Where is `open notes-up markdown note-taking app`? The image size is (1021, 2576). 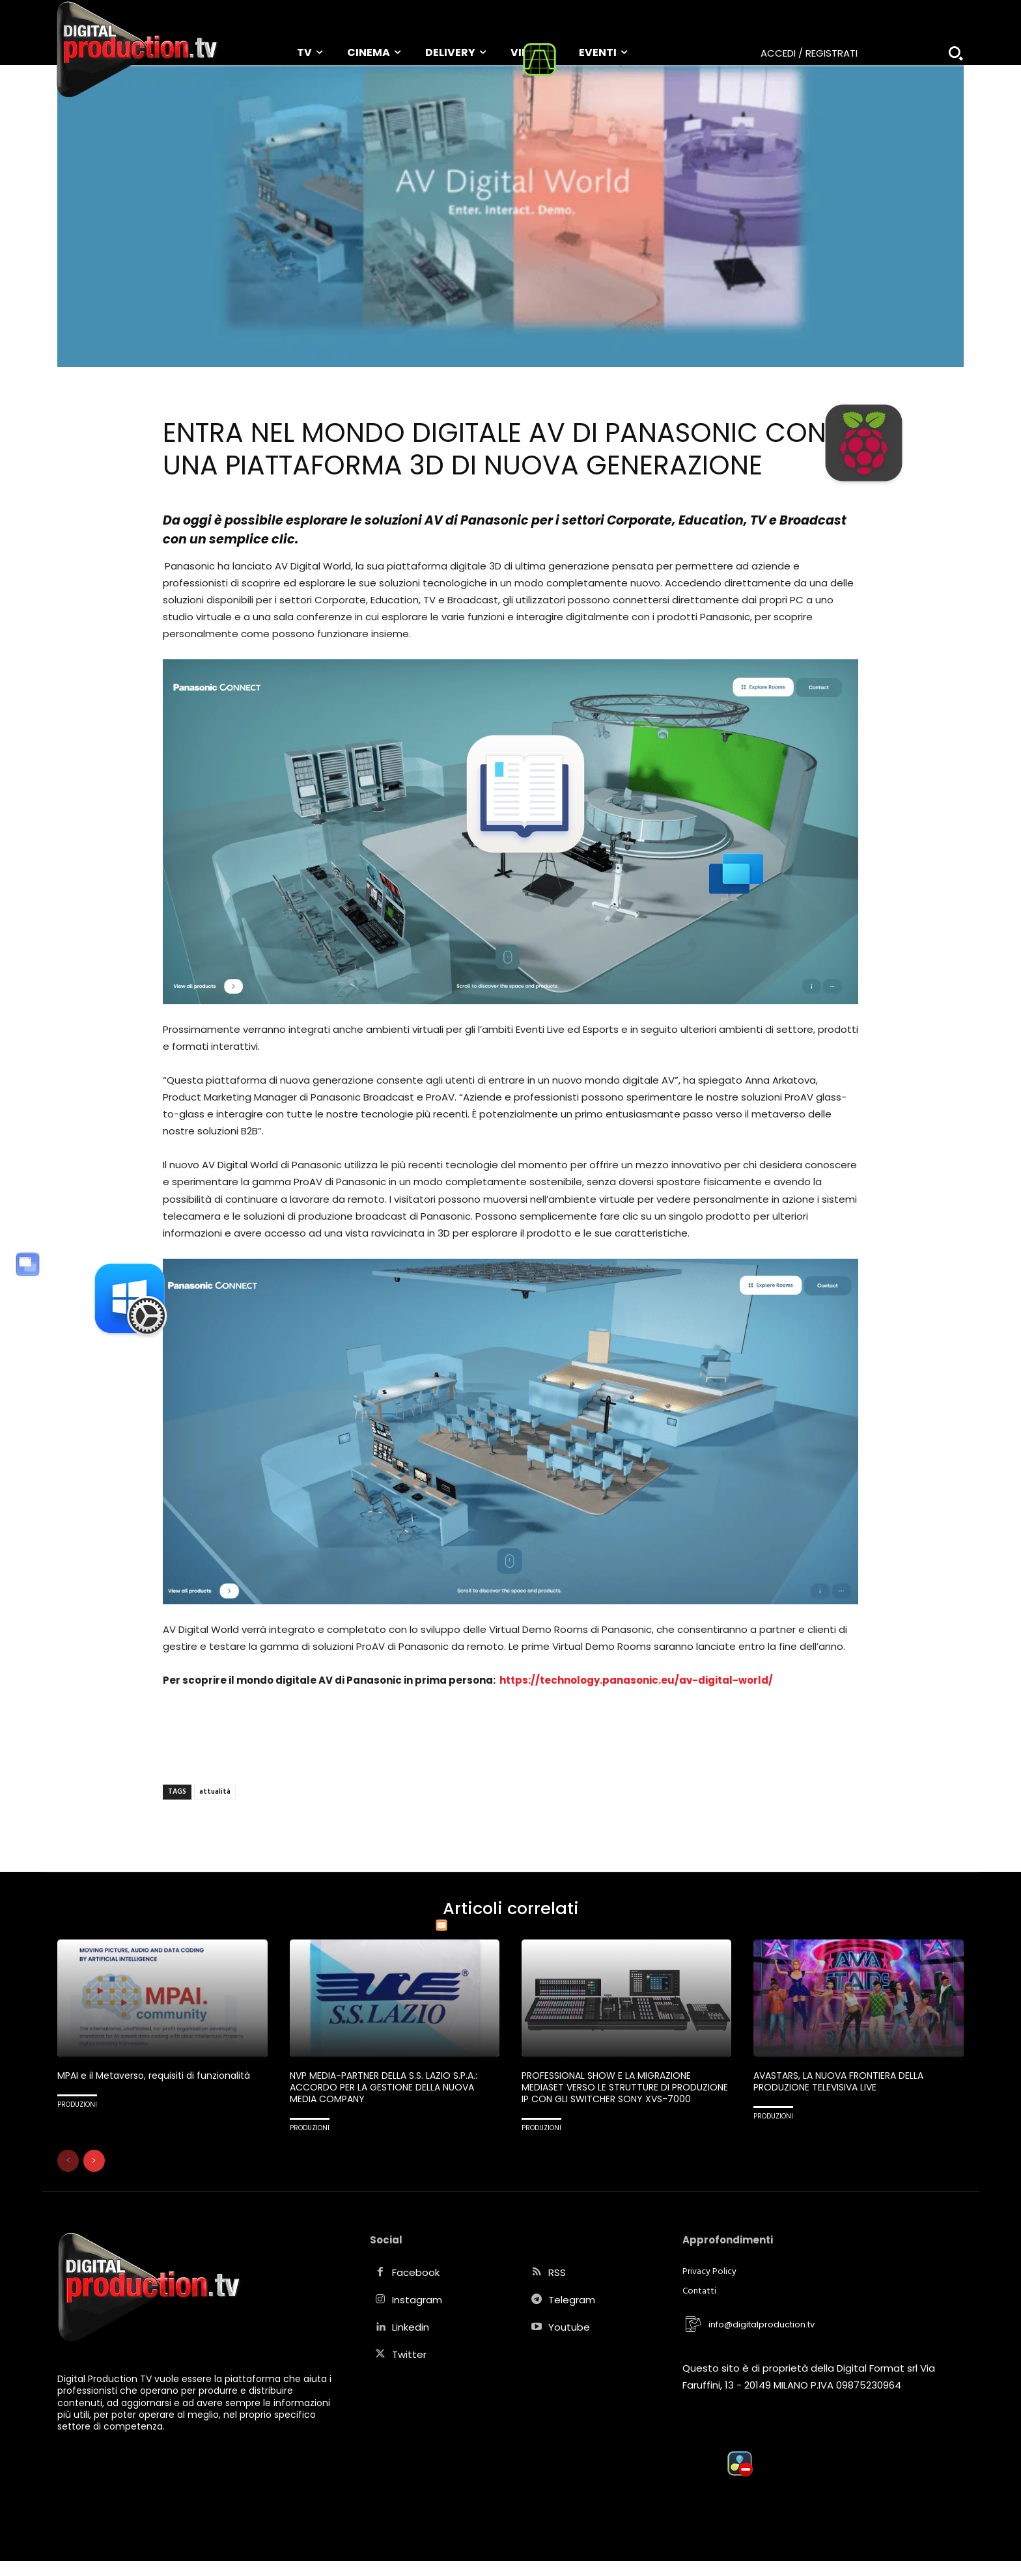 open notes-up markdown note-taking app is located at coordinates (525, 794).